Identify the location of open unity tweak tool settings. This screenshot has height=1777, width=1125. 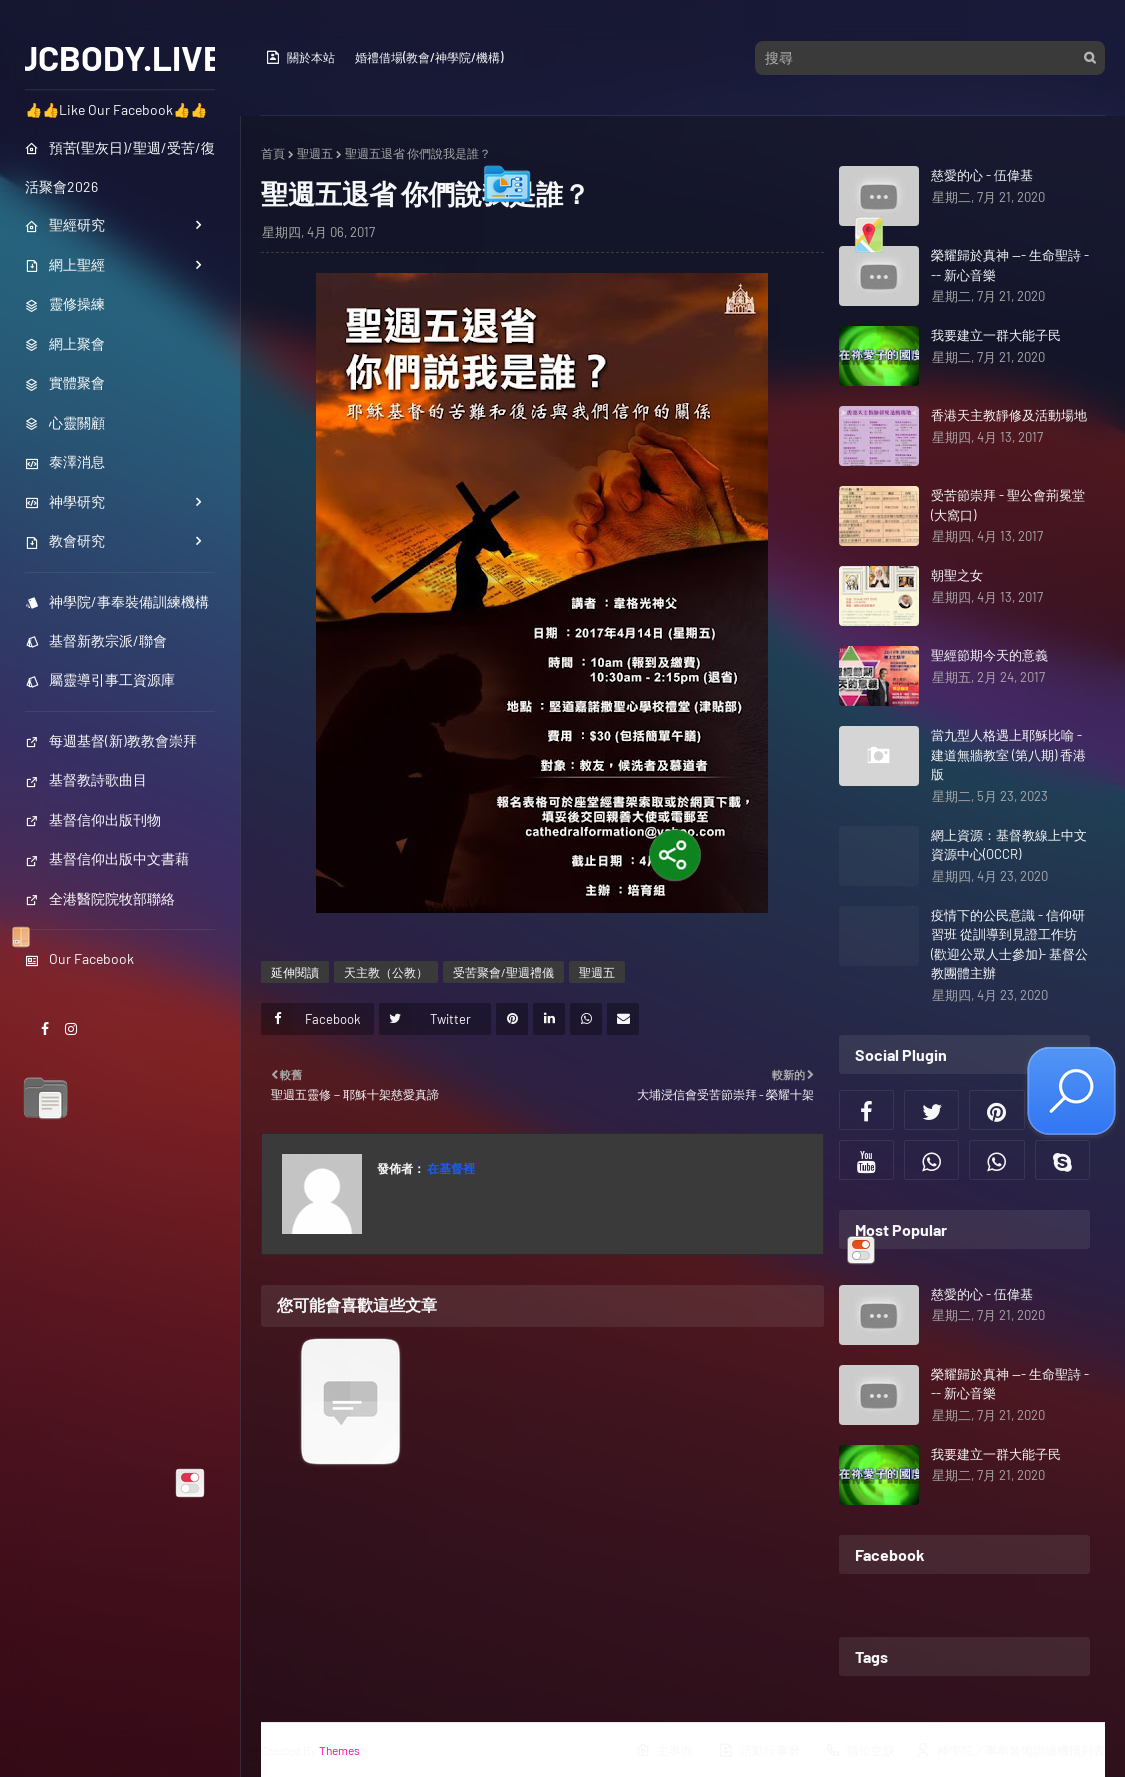
(190, 1483).